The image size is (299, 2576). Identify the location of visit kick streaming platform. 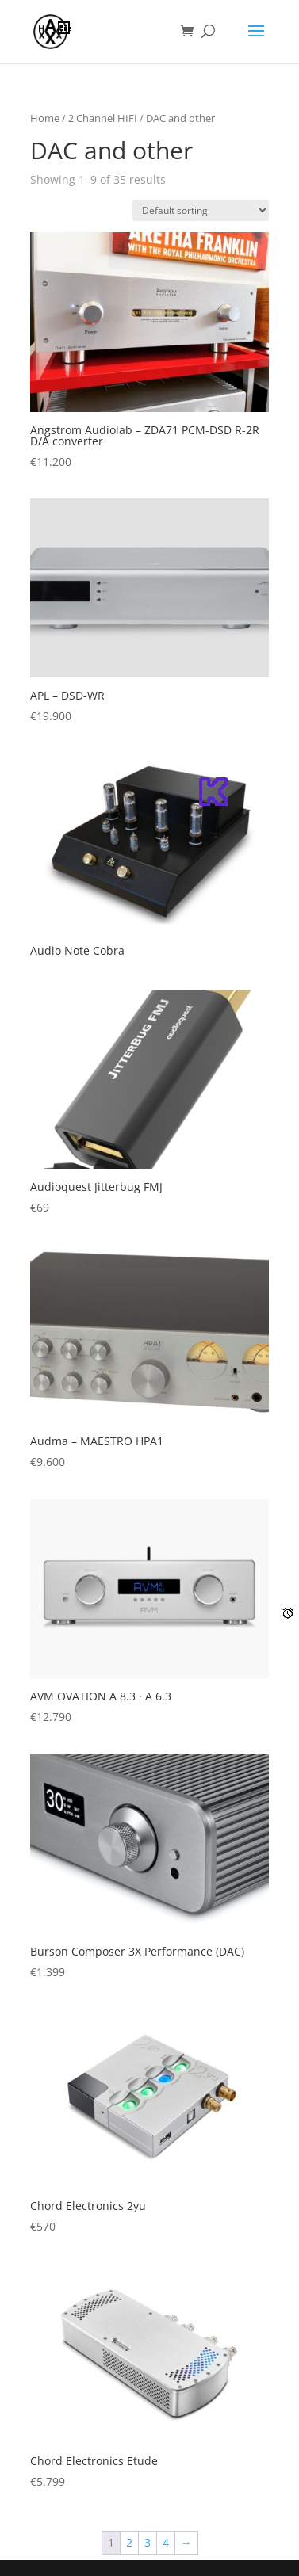
(213, 792).